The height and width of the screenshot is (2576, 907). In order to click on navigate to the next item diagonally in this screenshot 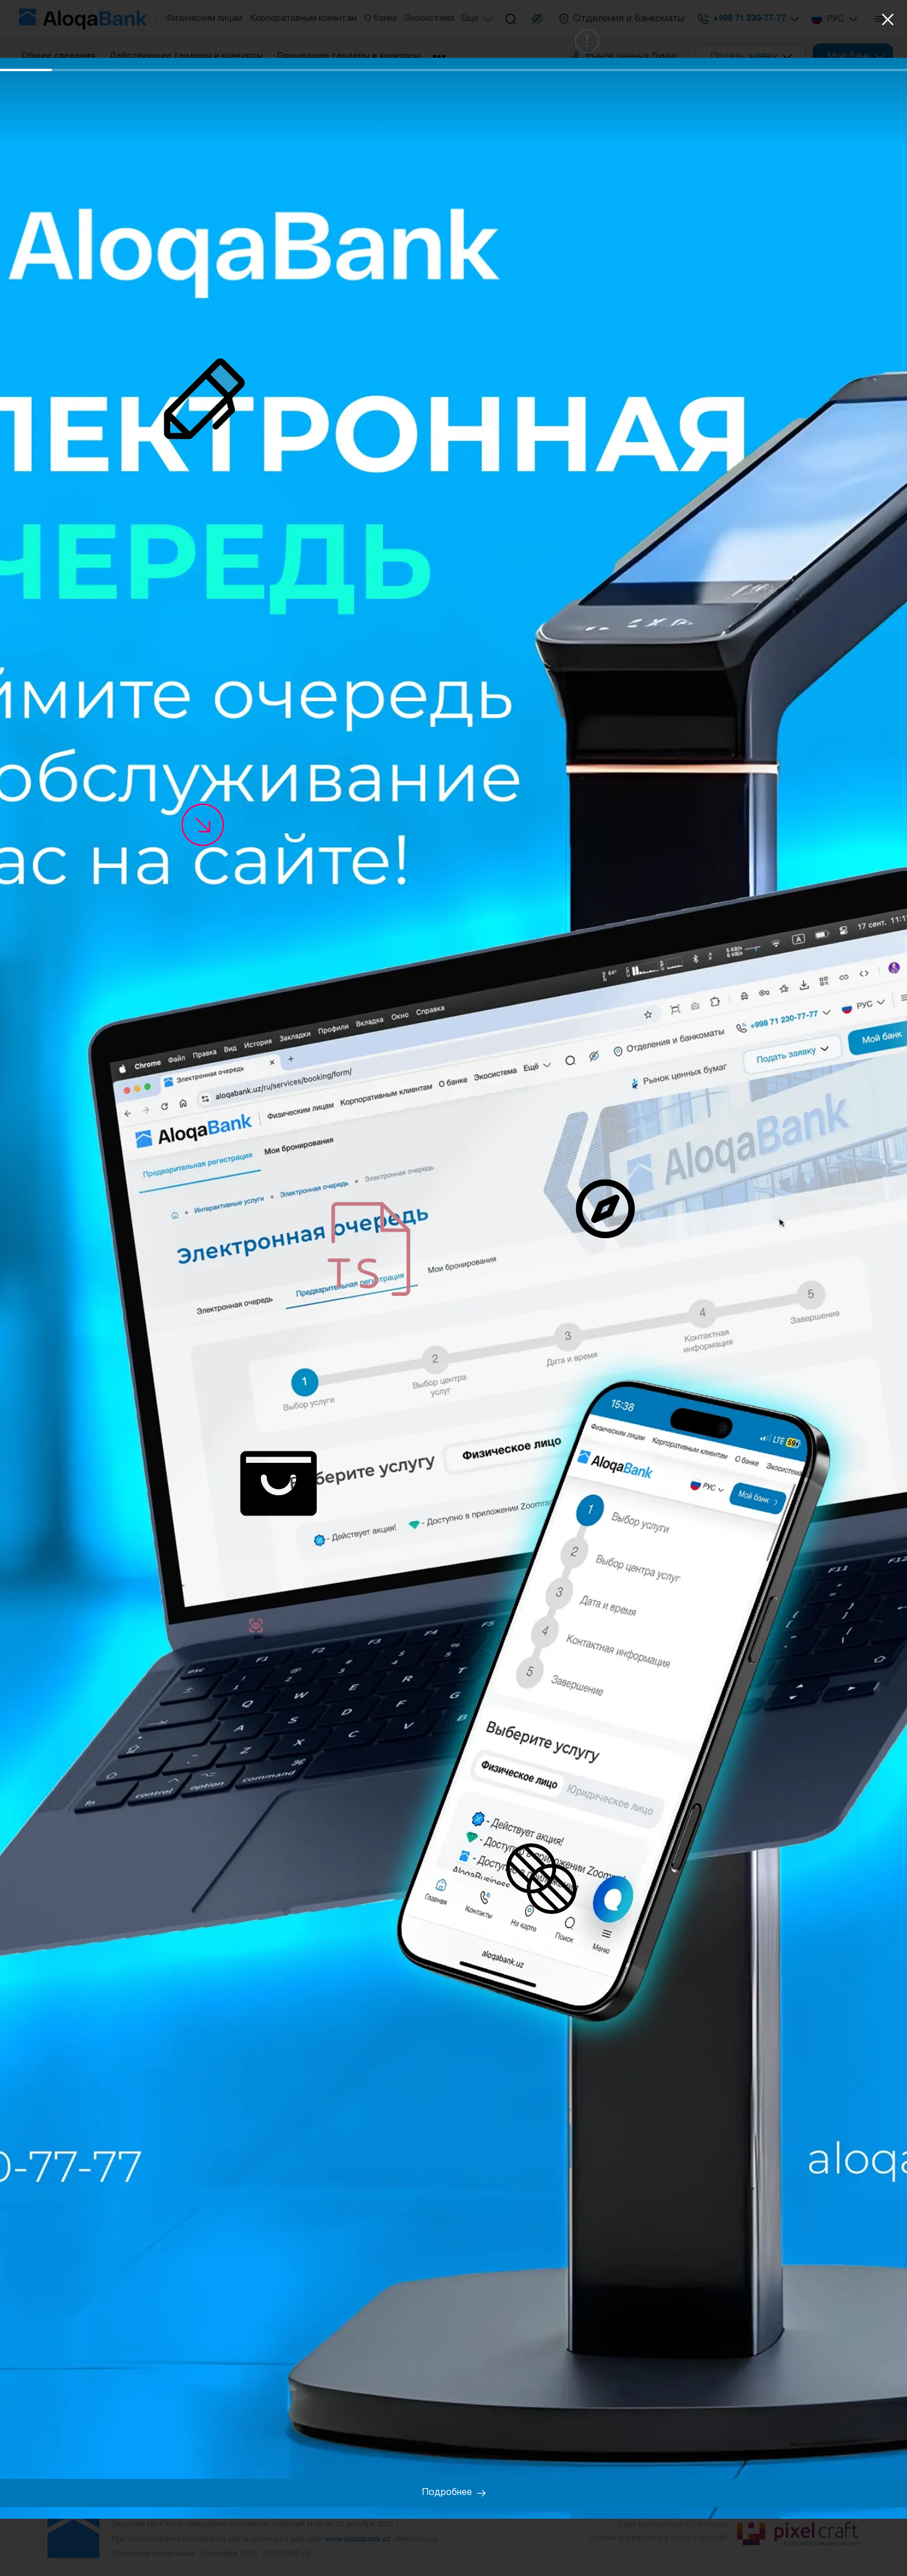, I will do `click(202, 825)`.